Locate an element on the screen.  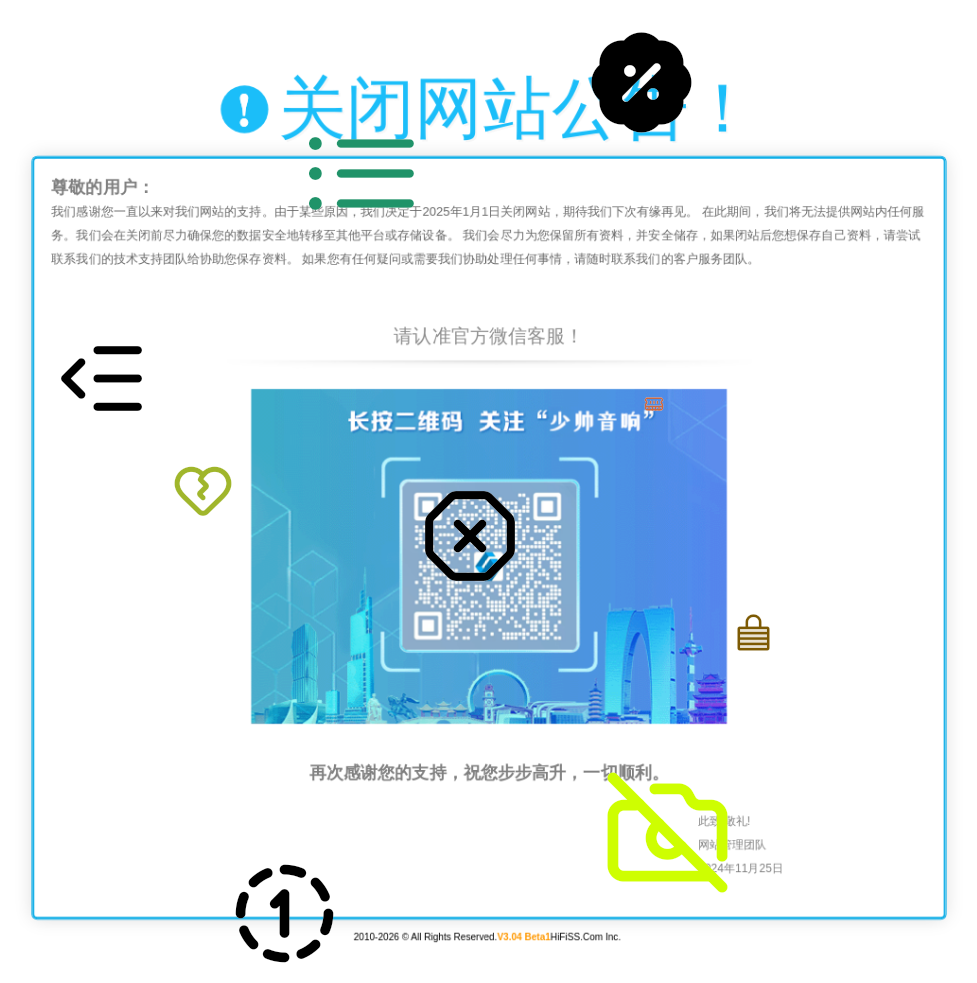
access storage or memory settings is located at coordinates (654, 404).